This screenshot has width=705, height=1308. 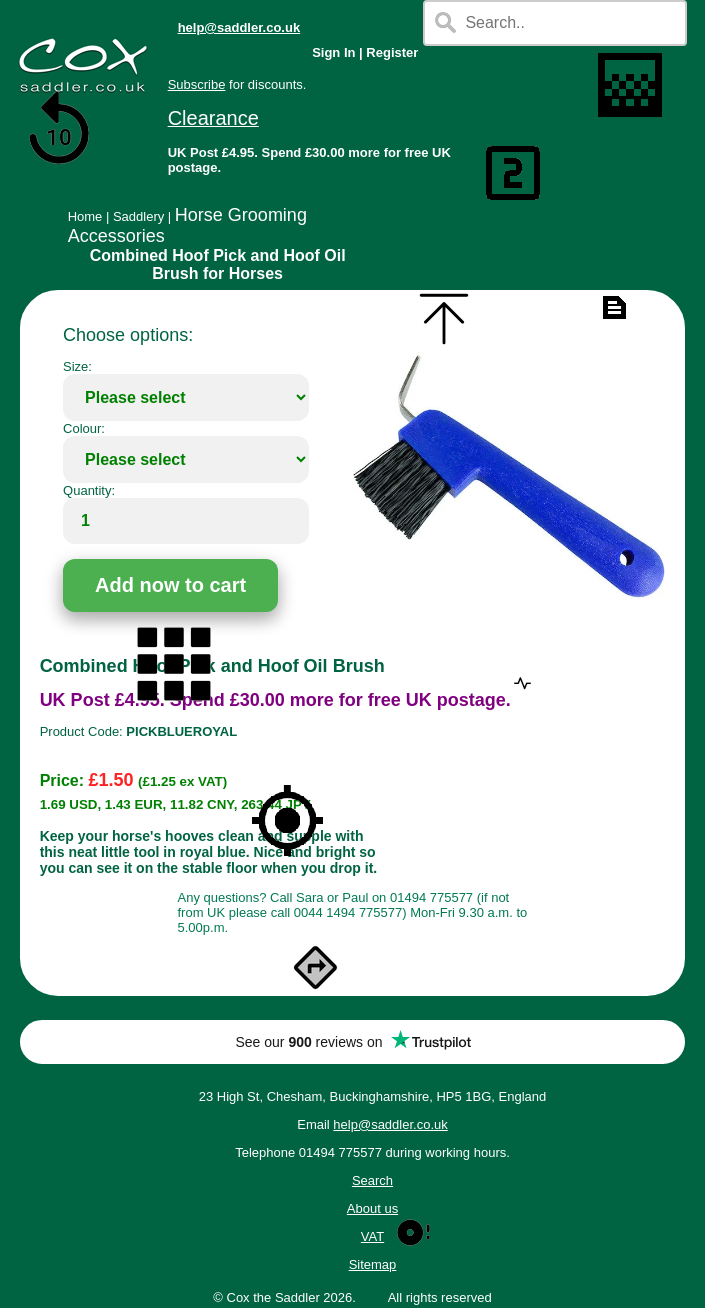 I want to click on rewind 10 seconds, so click(x=59, y=130).